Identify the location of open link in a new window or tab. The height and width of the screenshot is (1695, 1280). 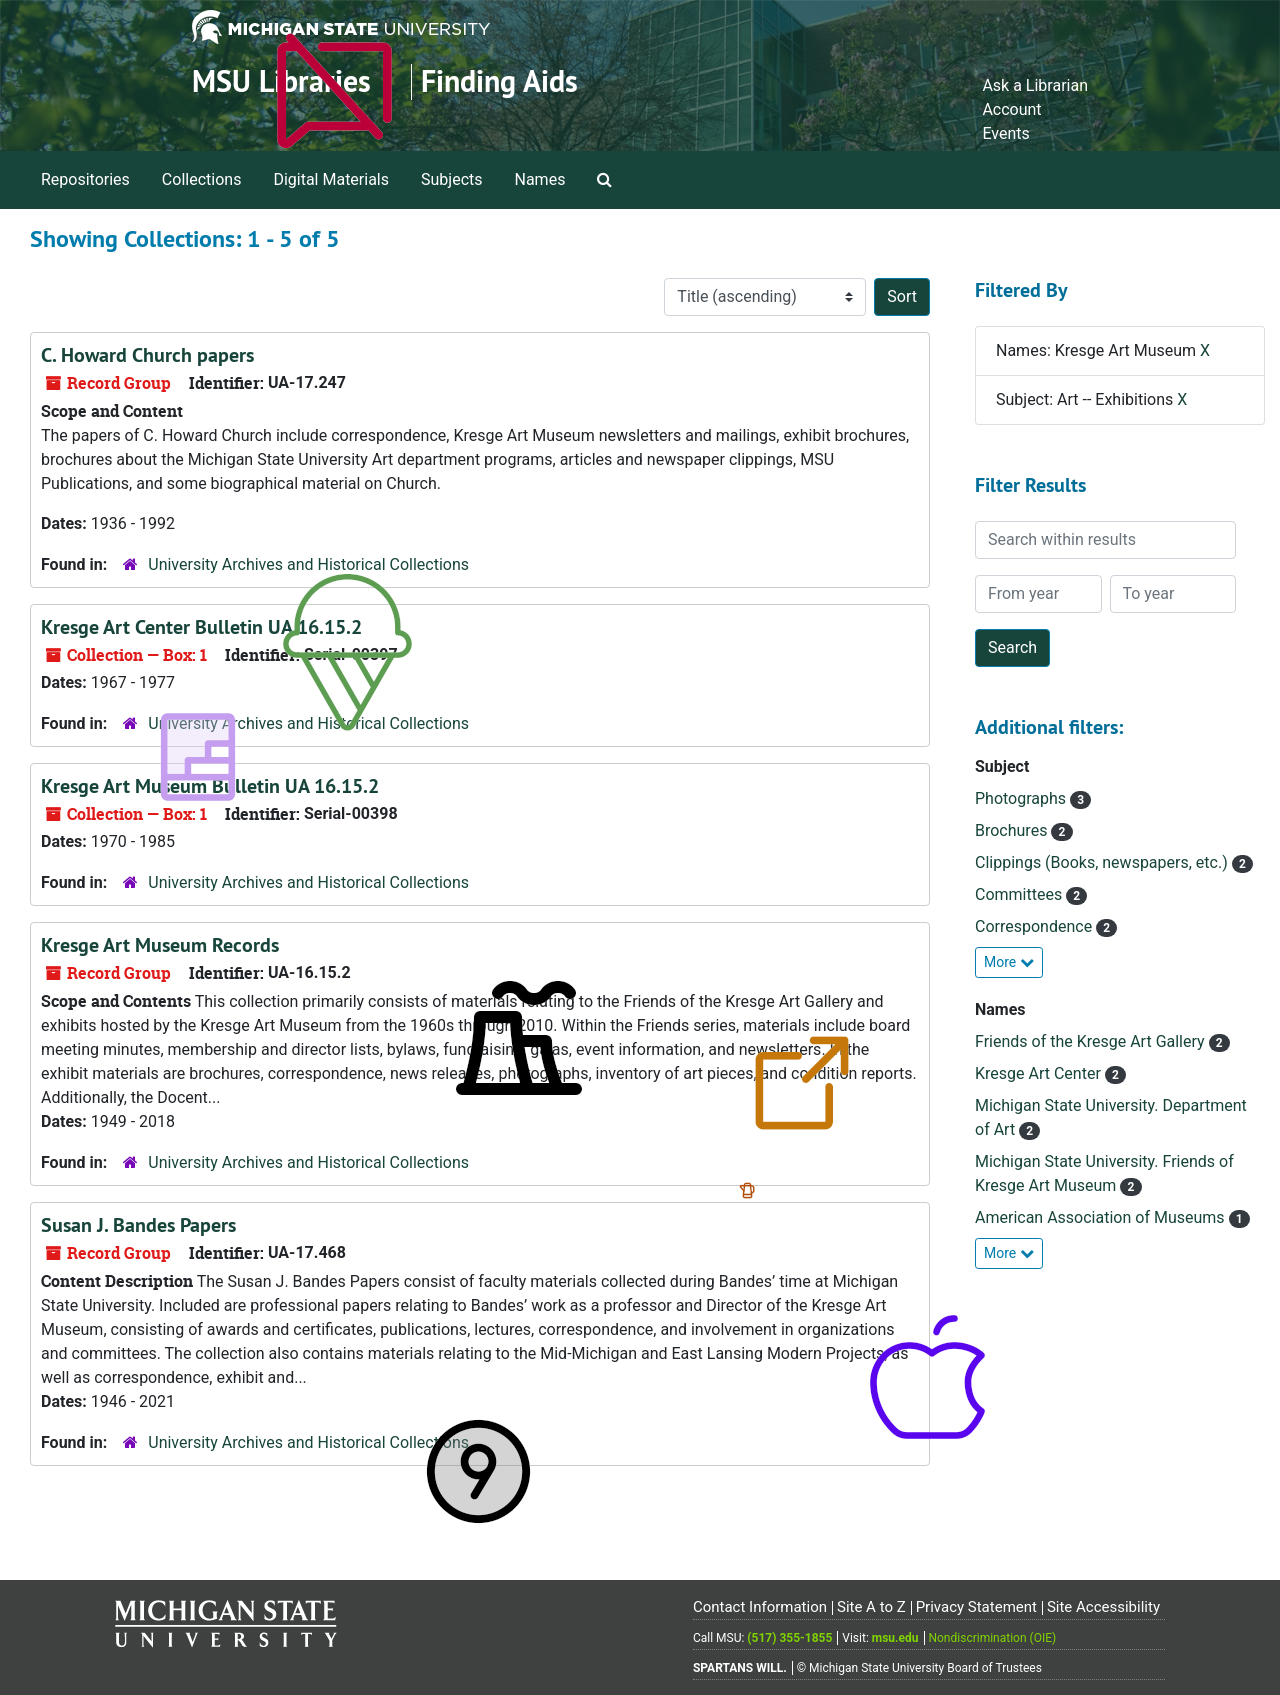
(802, 1083).